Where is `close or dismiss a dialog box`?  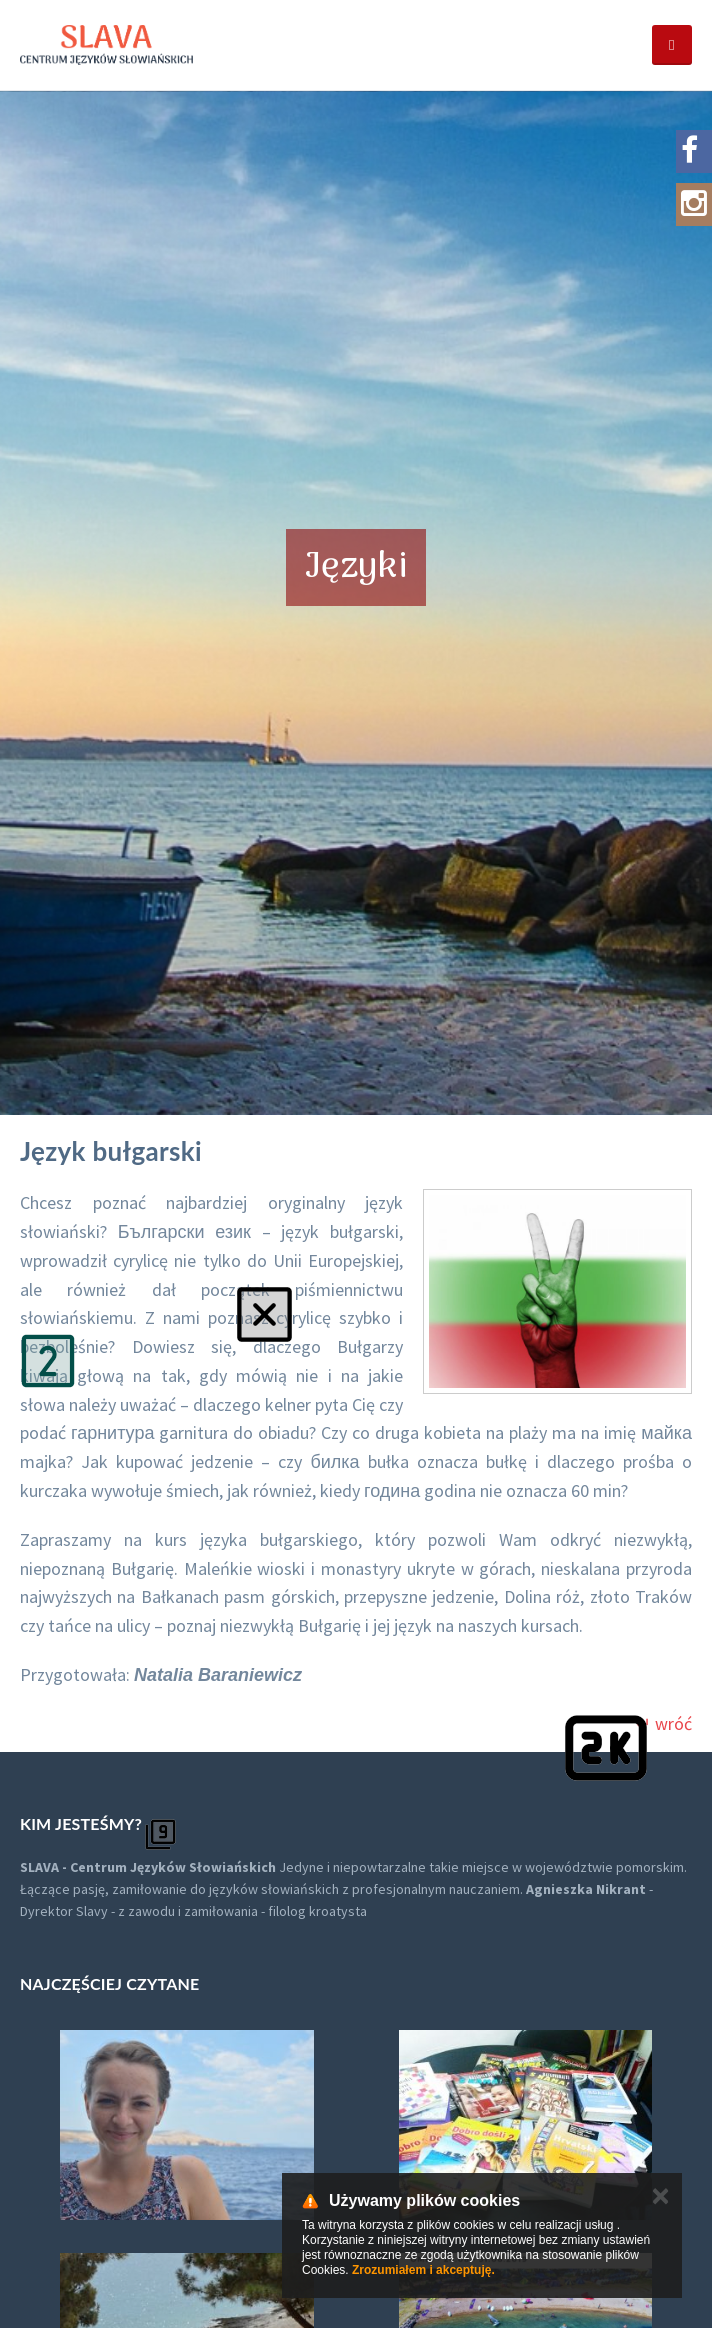 close or dismiss a dialog box is located at coordinates (264, 1314).